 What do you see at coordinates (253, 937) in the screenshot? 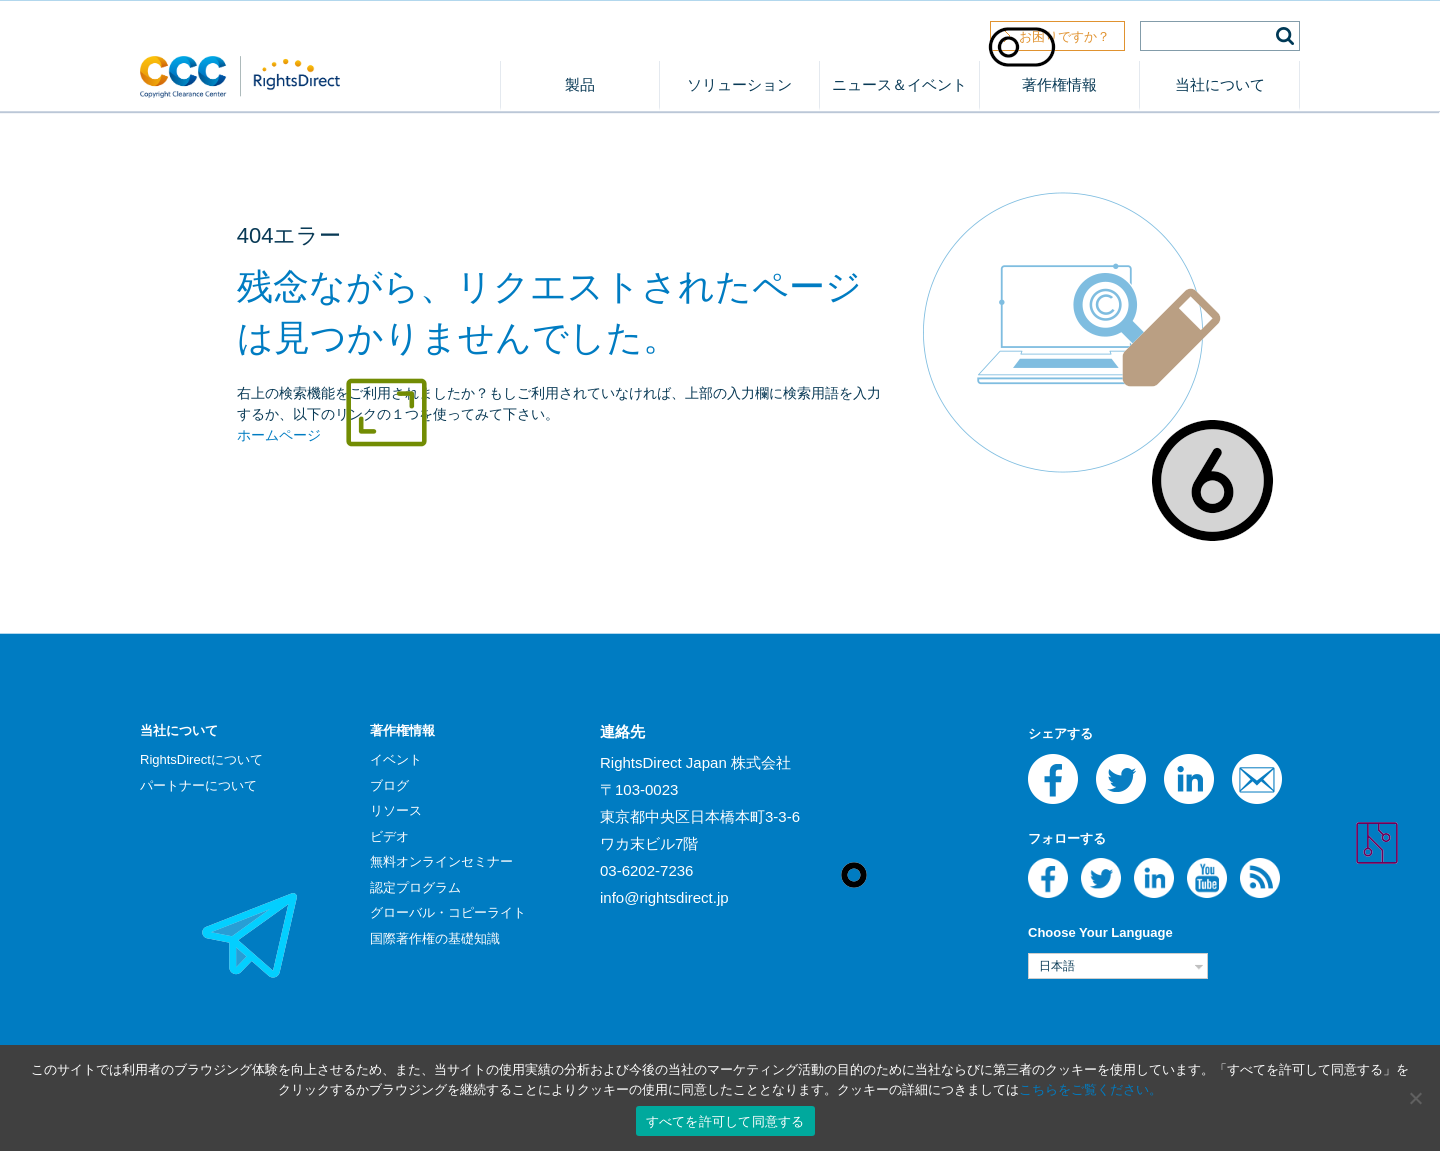
I see `open Telegram messaging app` at bounding box center [253, 937].